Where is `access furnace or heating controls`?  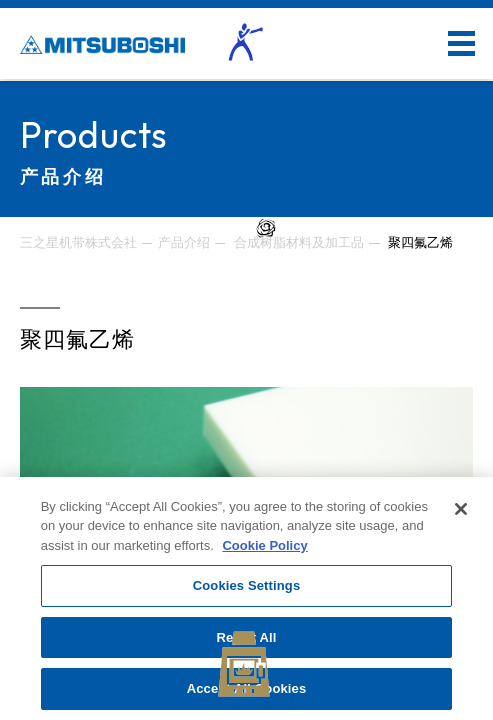 access furnace or heating controls is located at coordinates (244, 664).